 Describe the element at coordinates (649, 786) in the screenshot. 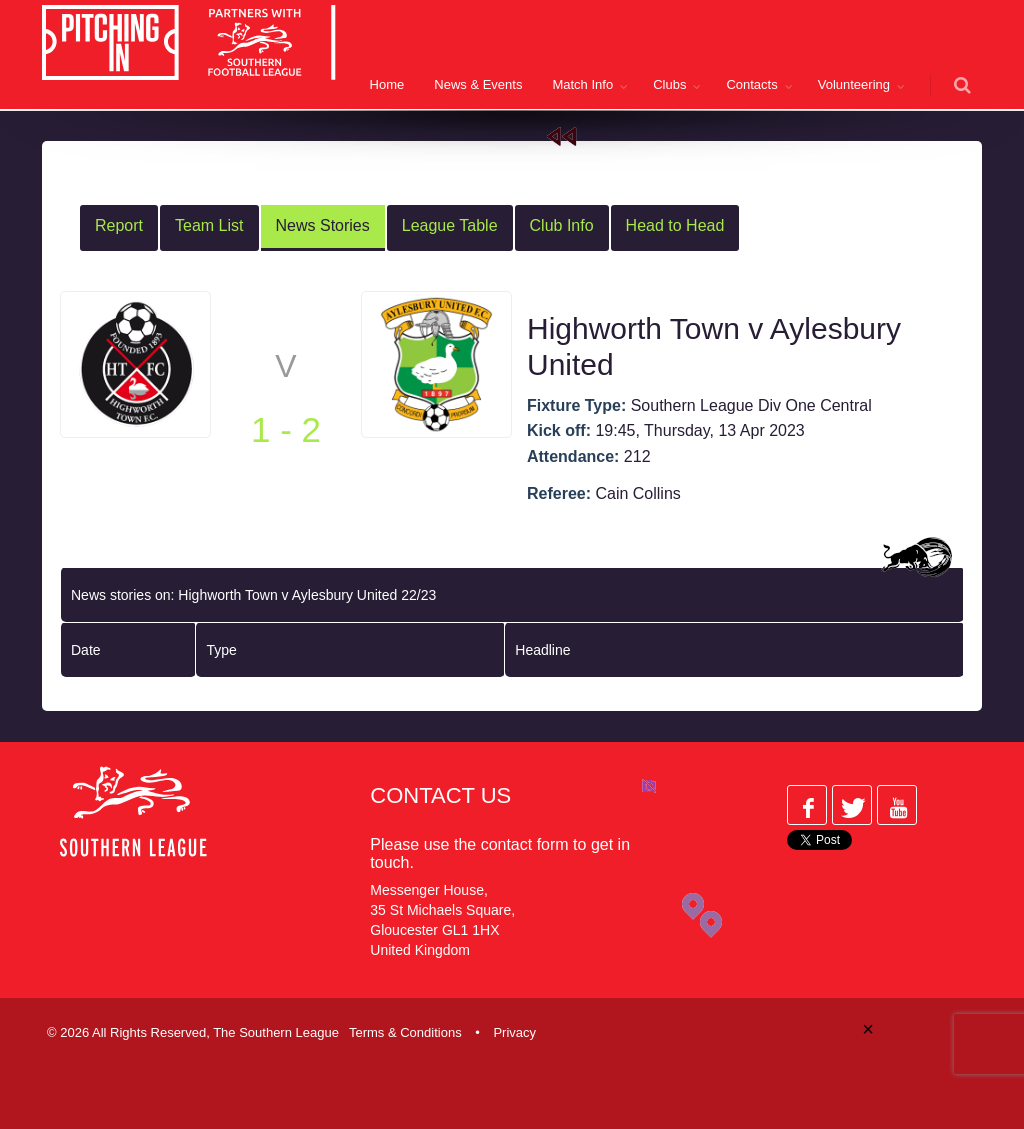

I see `camera is disabled or turned off` at that location.